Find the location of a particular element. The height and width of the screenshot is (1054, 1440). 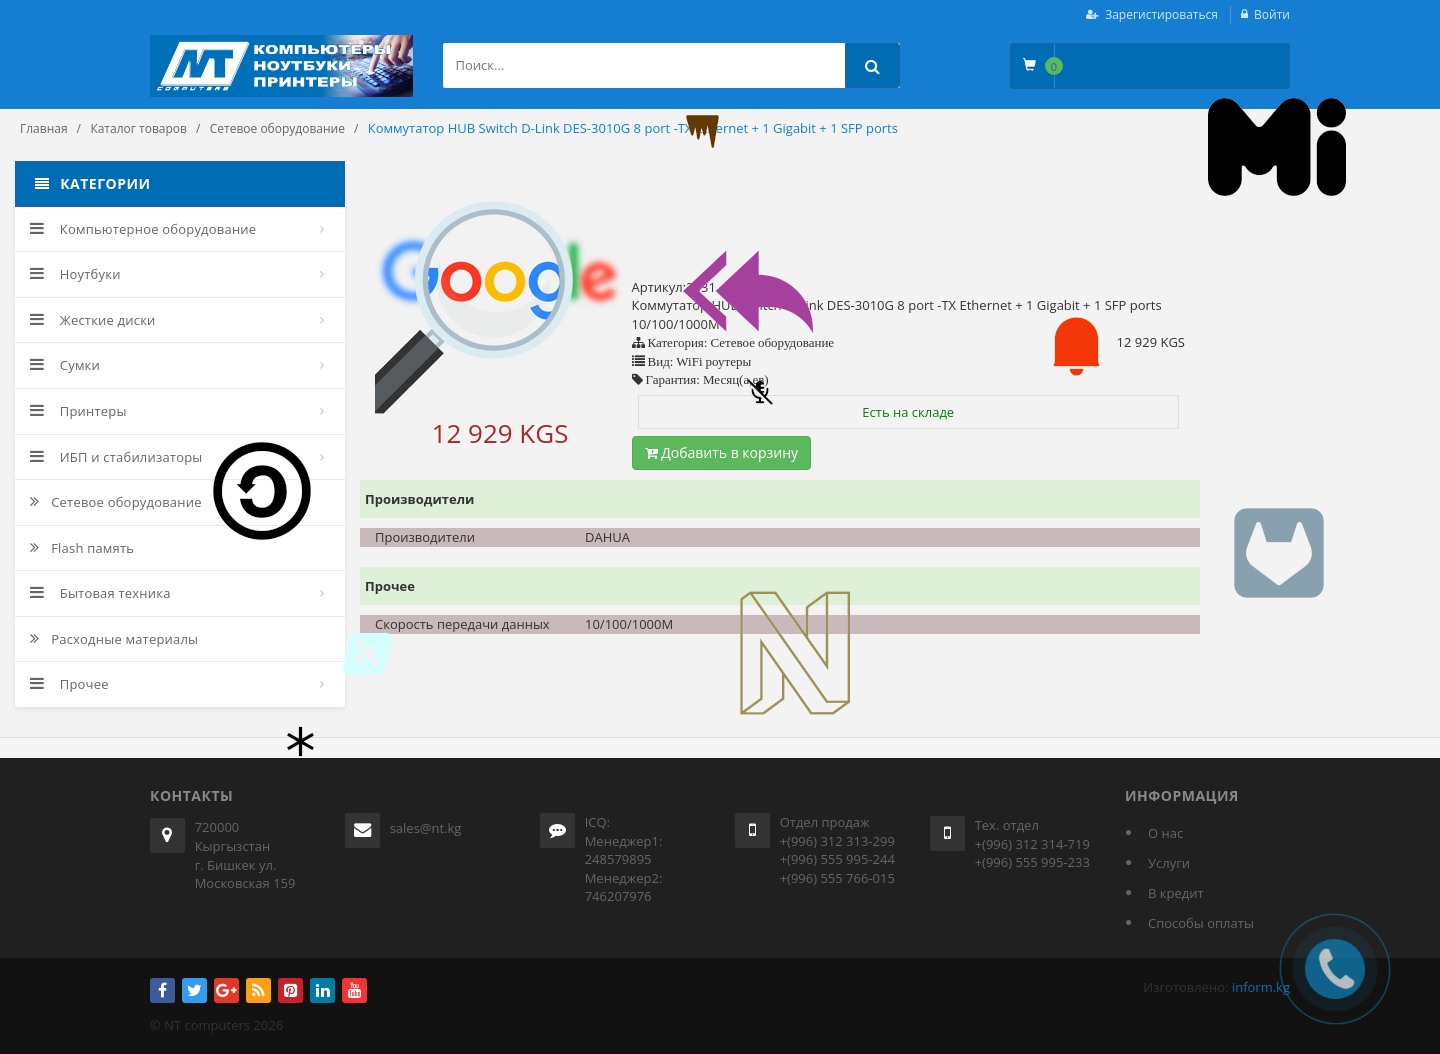

open GitLab is located at coordinates (1279, 553).